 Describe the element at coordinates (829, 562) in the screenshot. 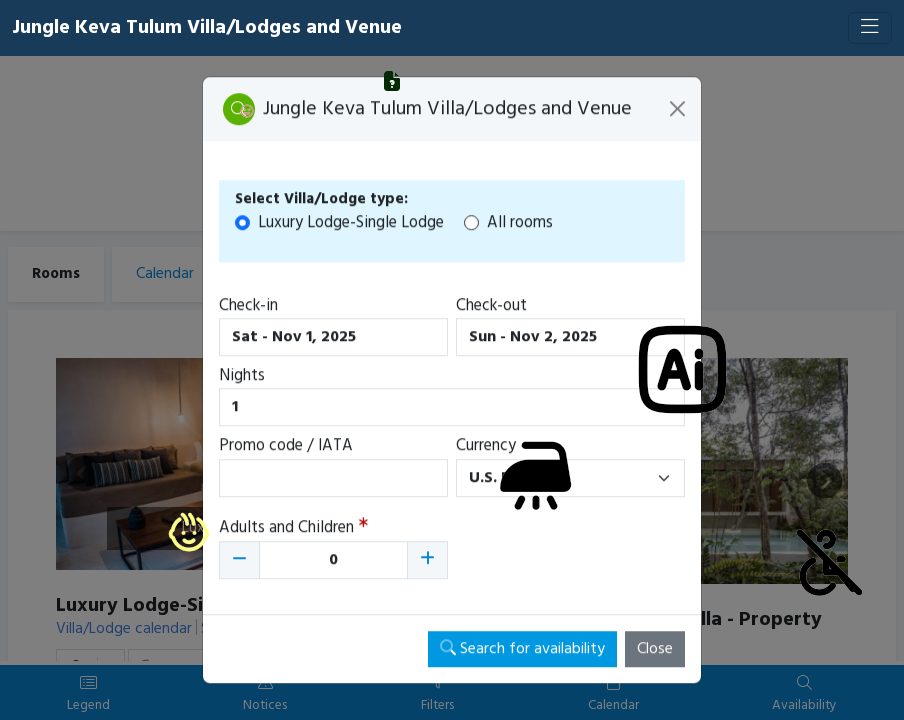

I see `accessibility features are turned off` at that location.